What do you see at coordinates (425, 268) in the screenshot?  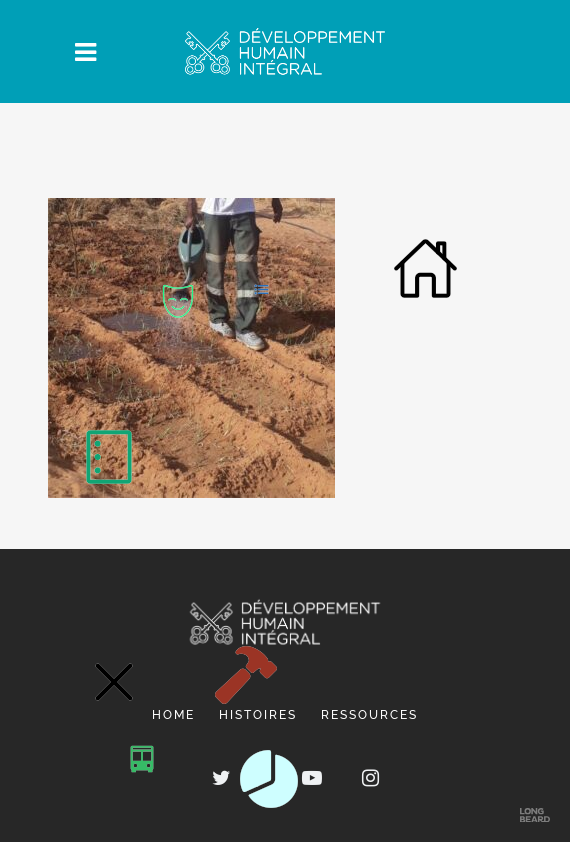 I see `navigate to home screen` at bounding box center [425, 268].